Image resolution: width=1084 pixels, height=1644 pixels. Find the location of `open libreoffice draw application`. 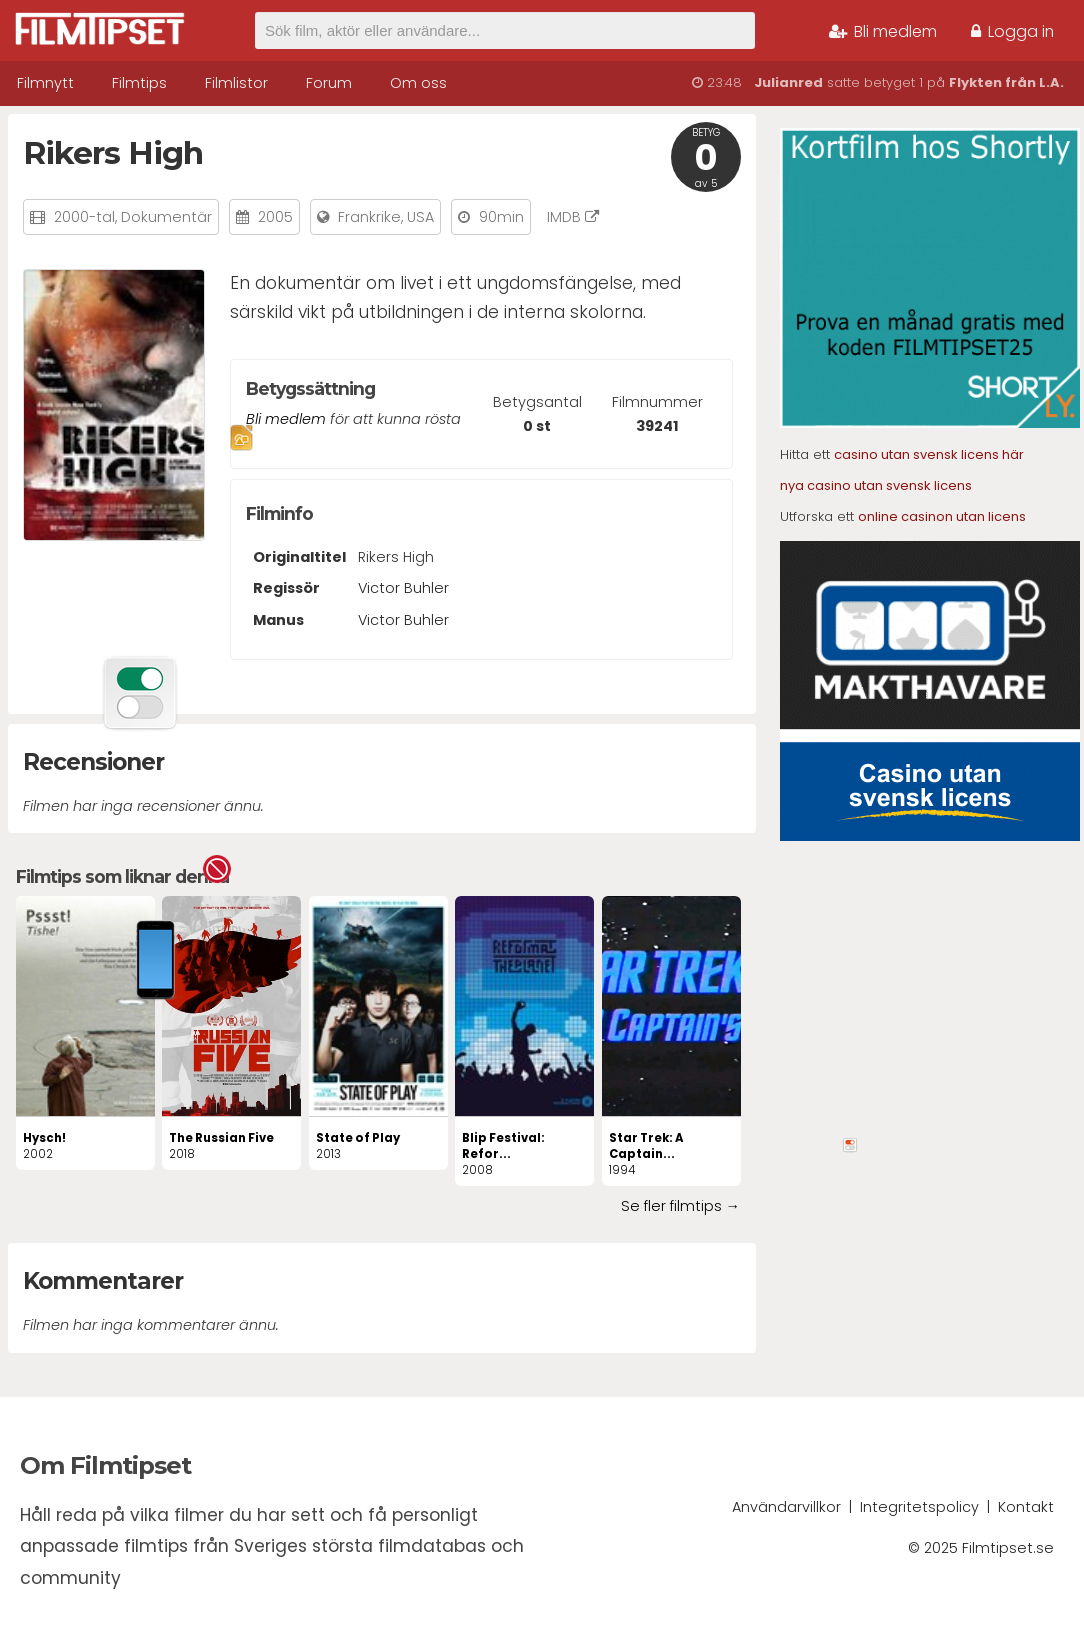

open libreoffice draw application is located at coordinates (241, 437).